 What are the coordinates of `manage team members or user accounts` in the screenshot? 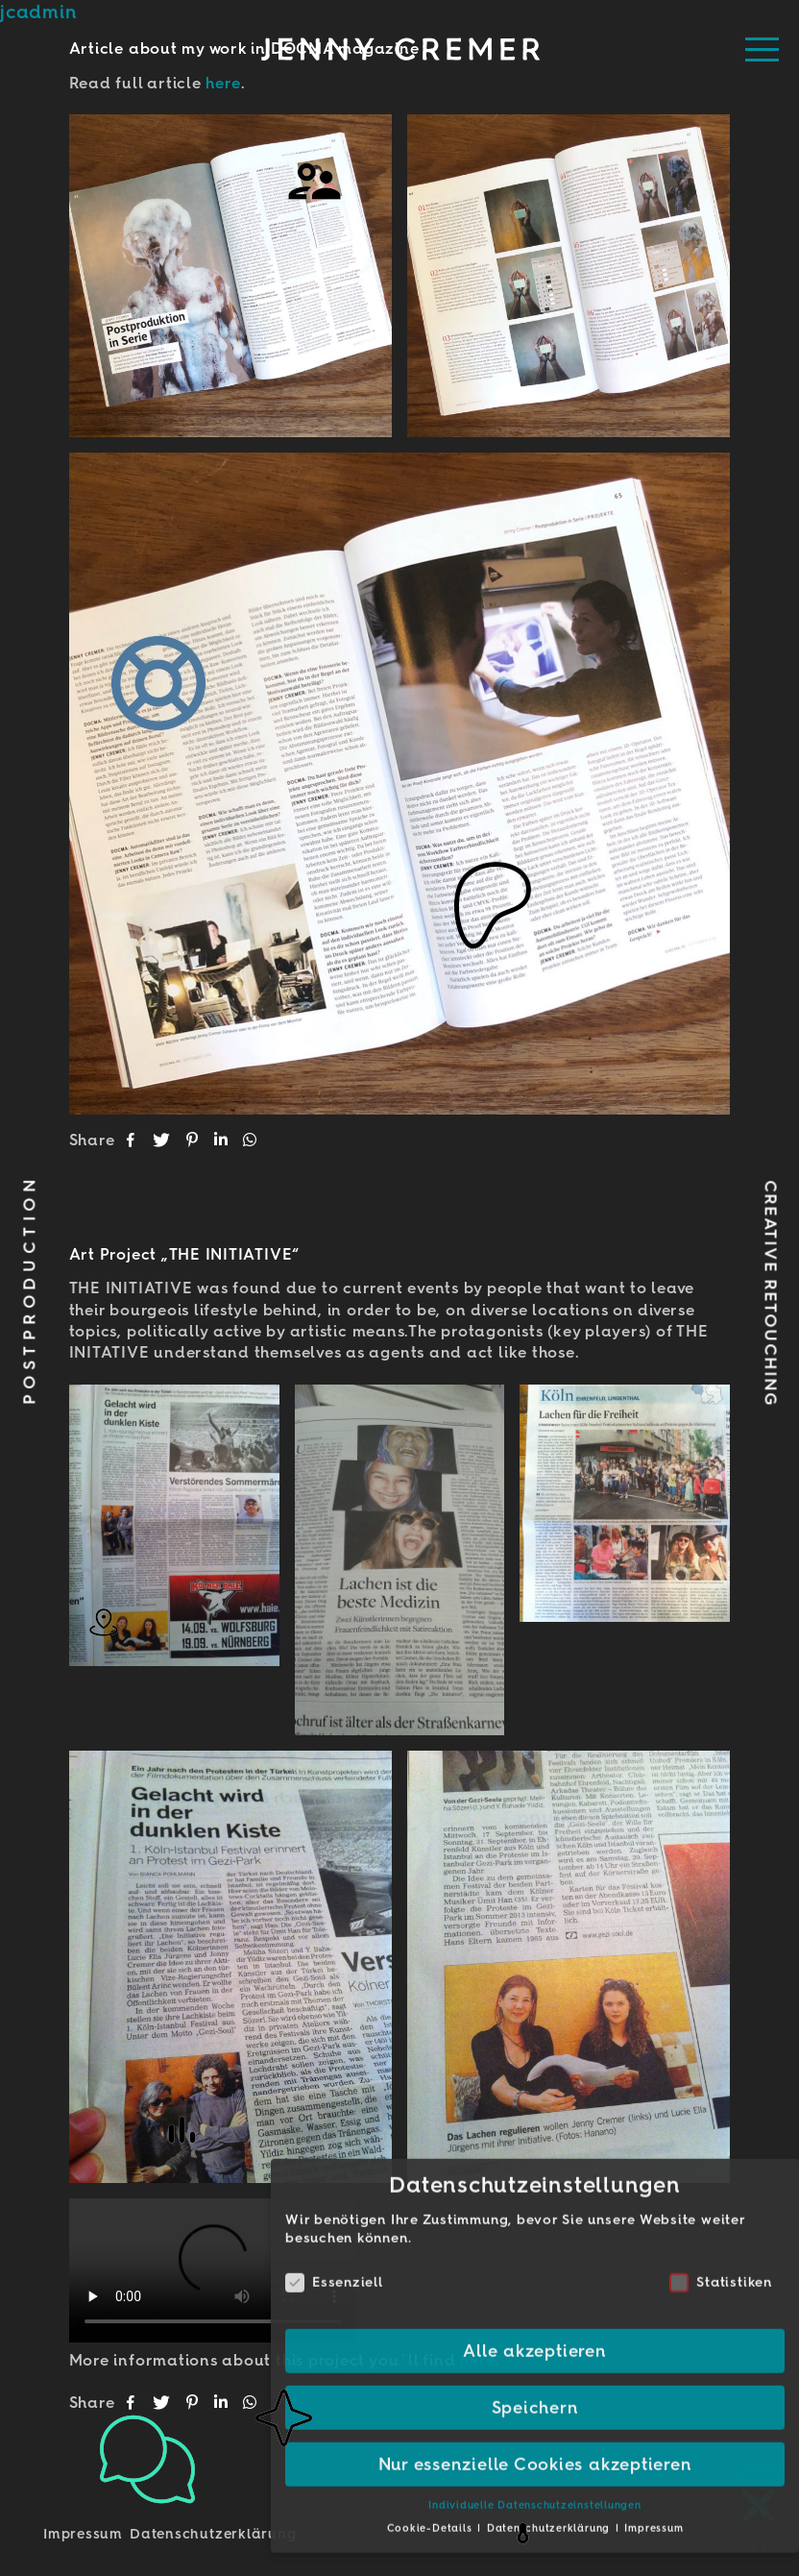 It's located at (314, 181).